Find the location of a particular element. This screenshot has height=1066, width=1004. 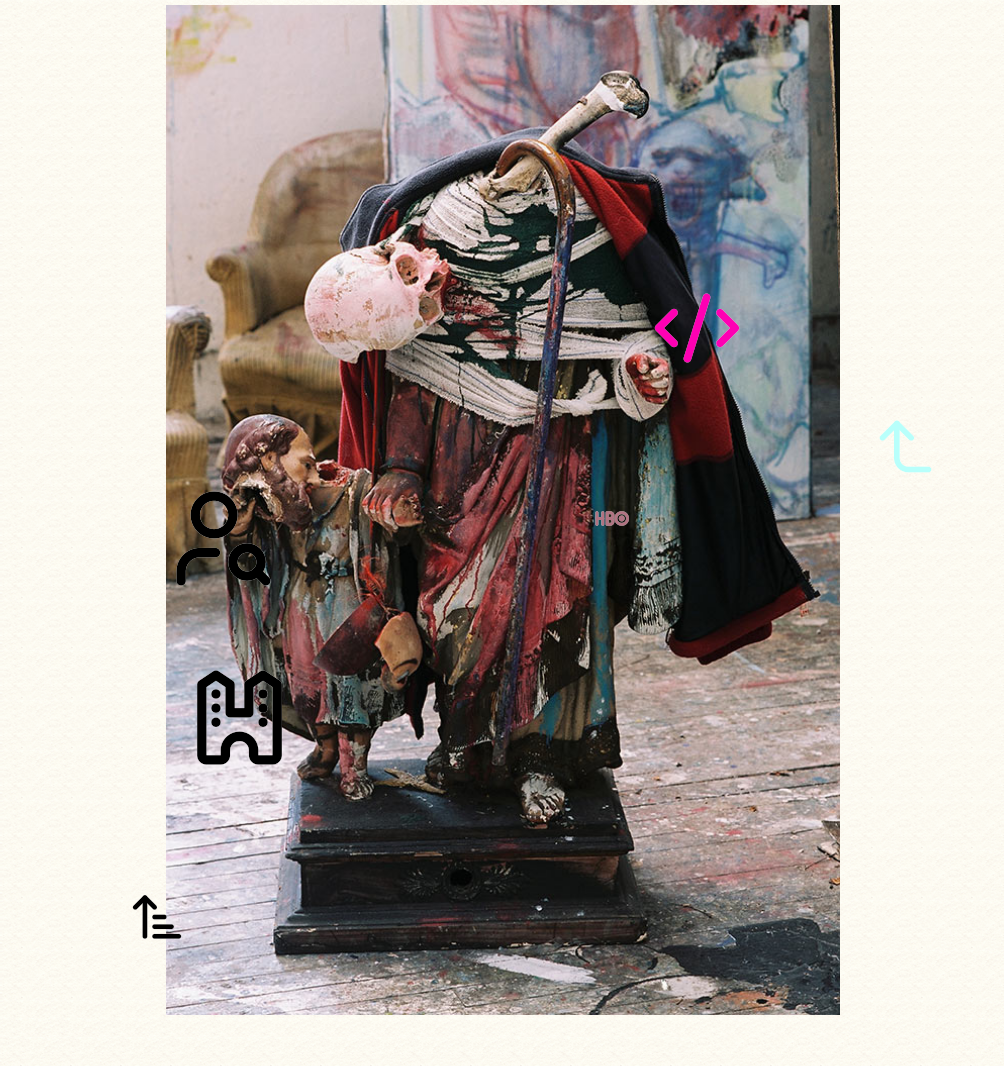

open the HBO streaming app is located at coordinates (611, 518).